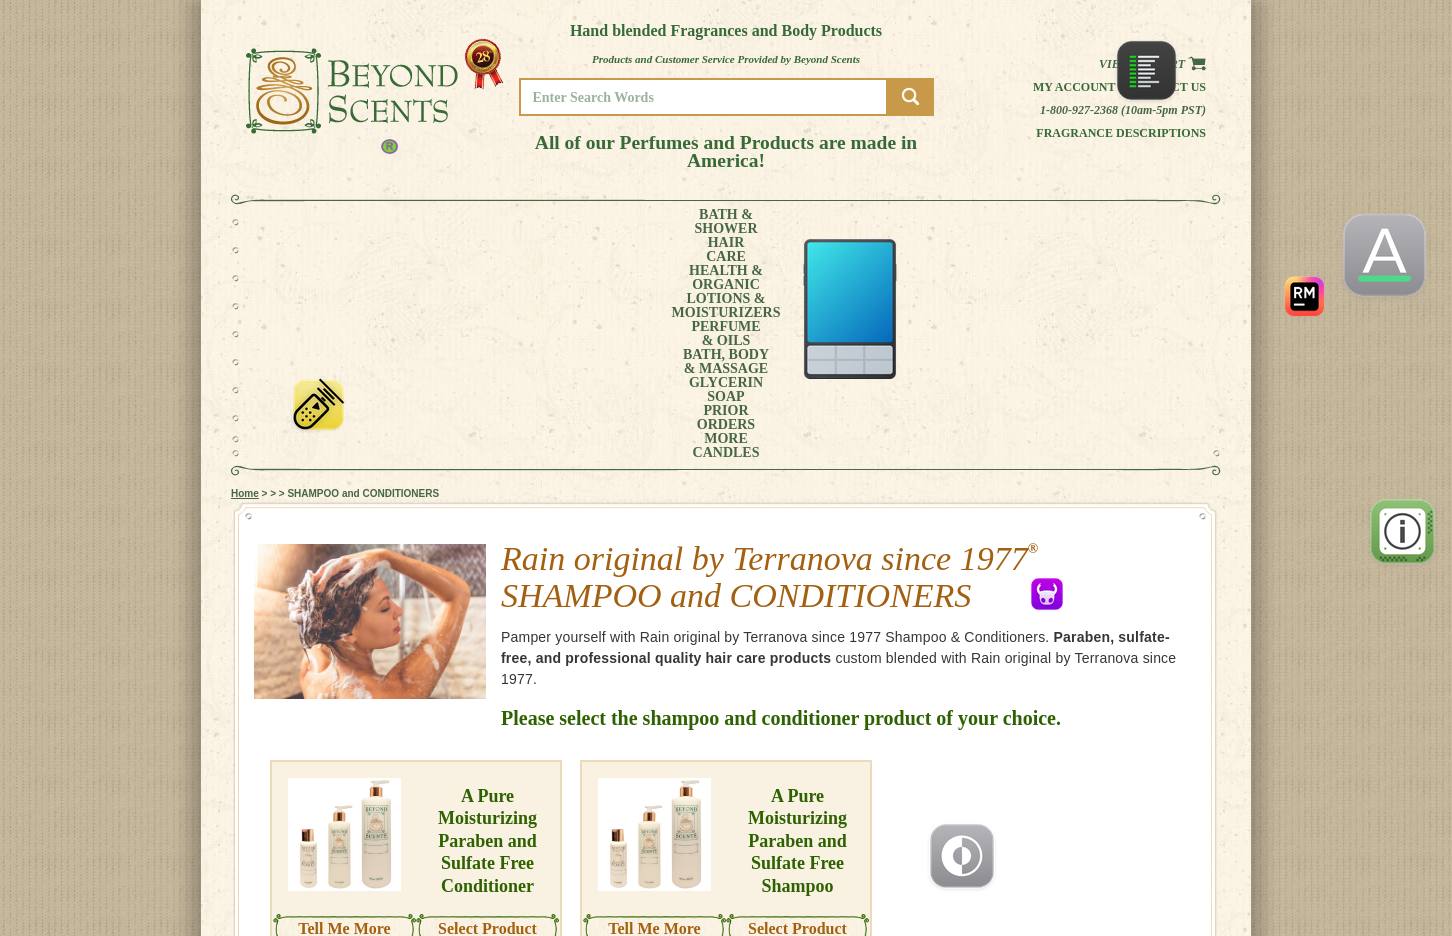  Describe the element at coordinates (1402, 532) in the screenshot. I see `view hardware information and system specs` at that location.